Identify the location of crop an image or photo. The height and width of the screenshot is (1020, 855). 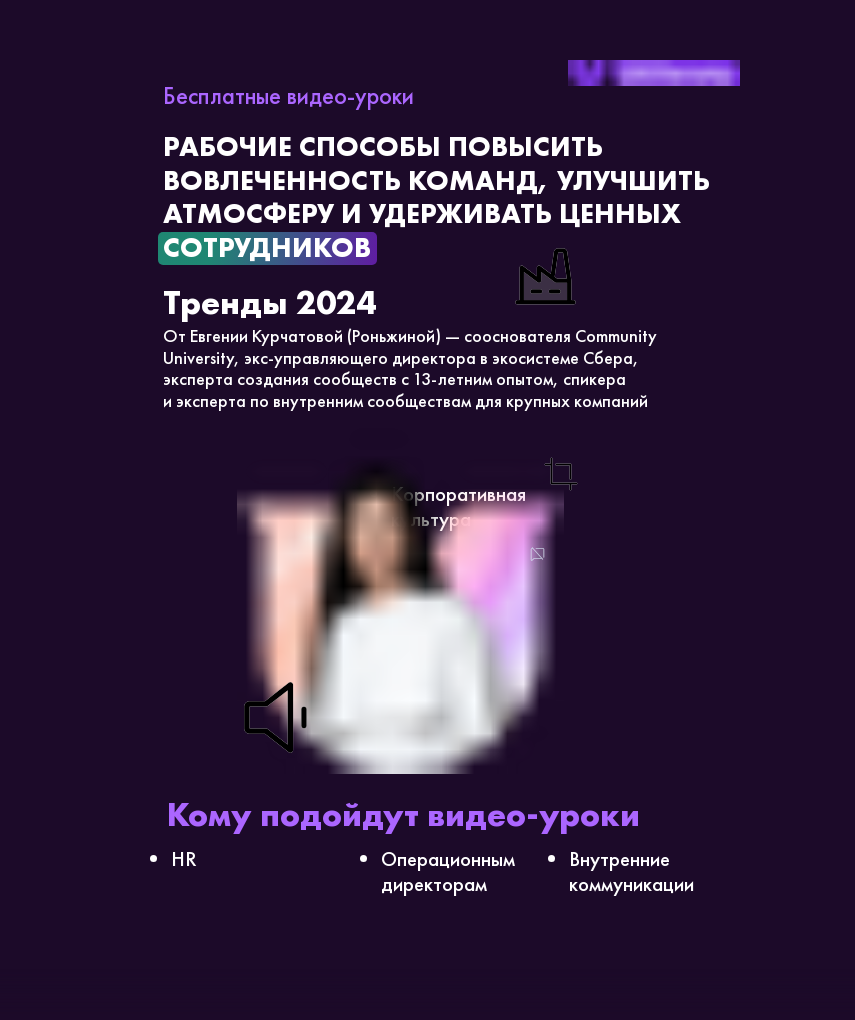
(561, 474).